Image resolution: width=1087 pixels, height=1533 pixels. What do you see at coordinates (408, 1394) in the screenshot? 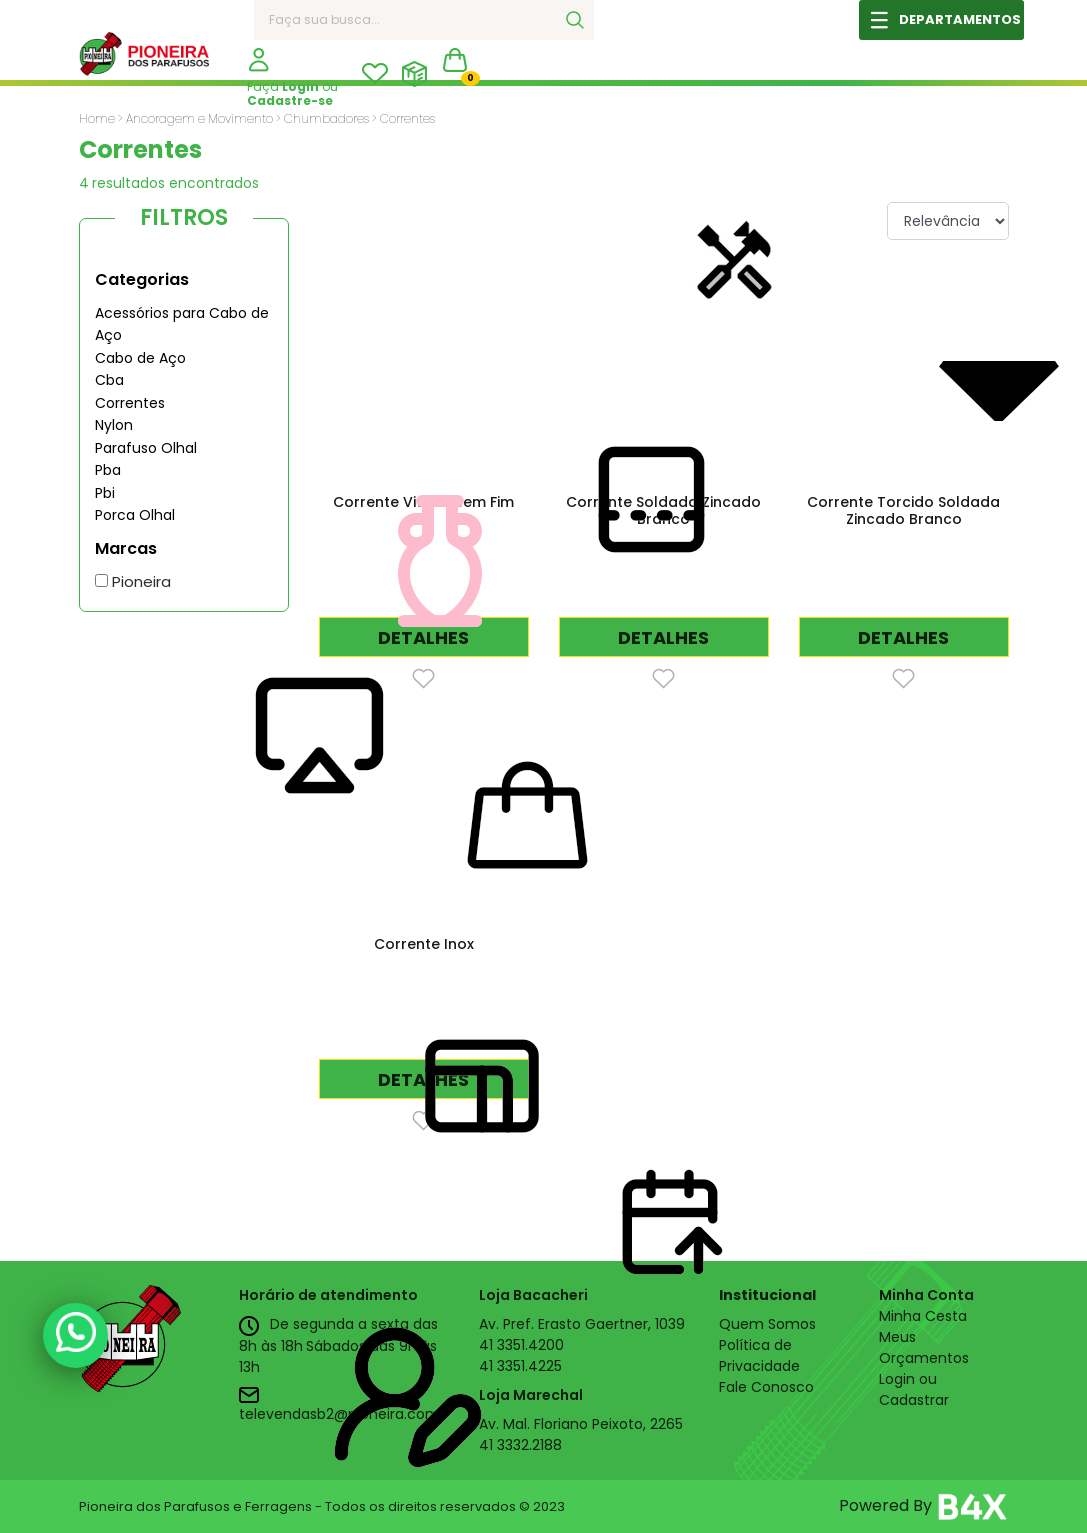
I see `edit your profile` at bounding box center [408, 1394].